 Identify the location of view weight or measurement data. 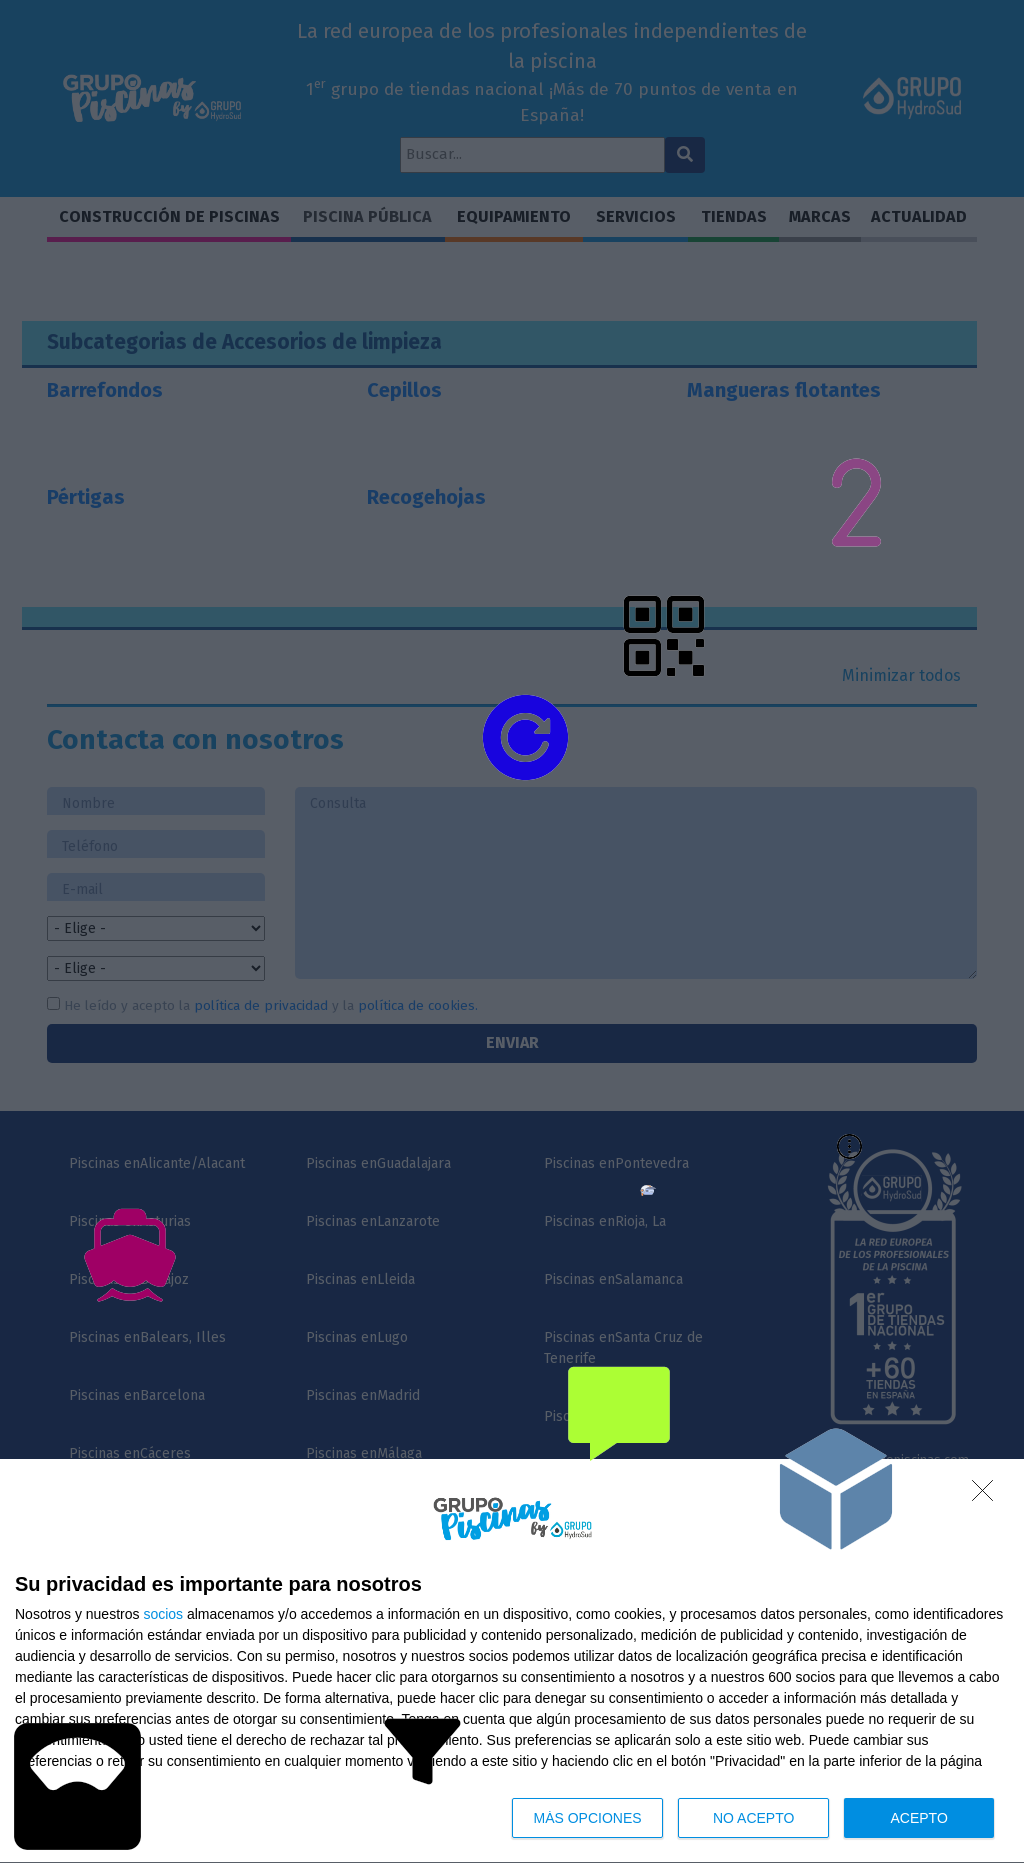
(77, 1786).